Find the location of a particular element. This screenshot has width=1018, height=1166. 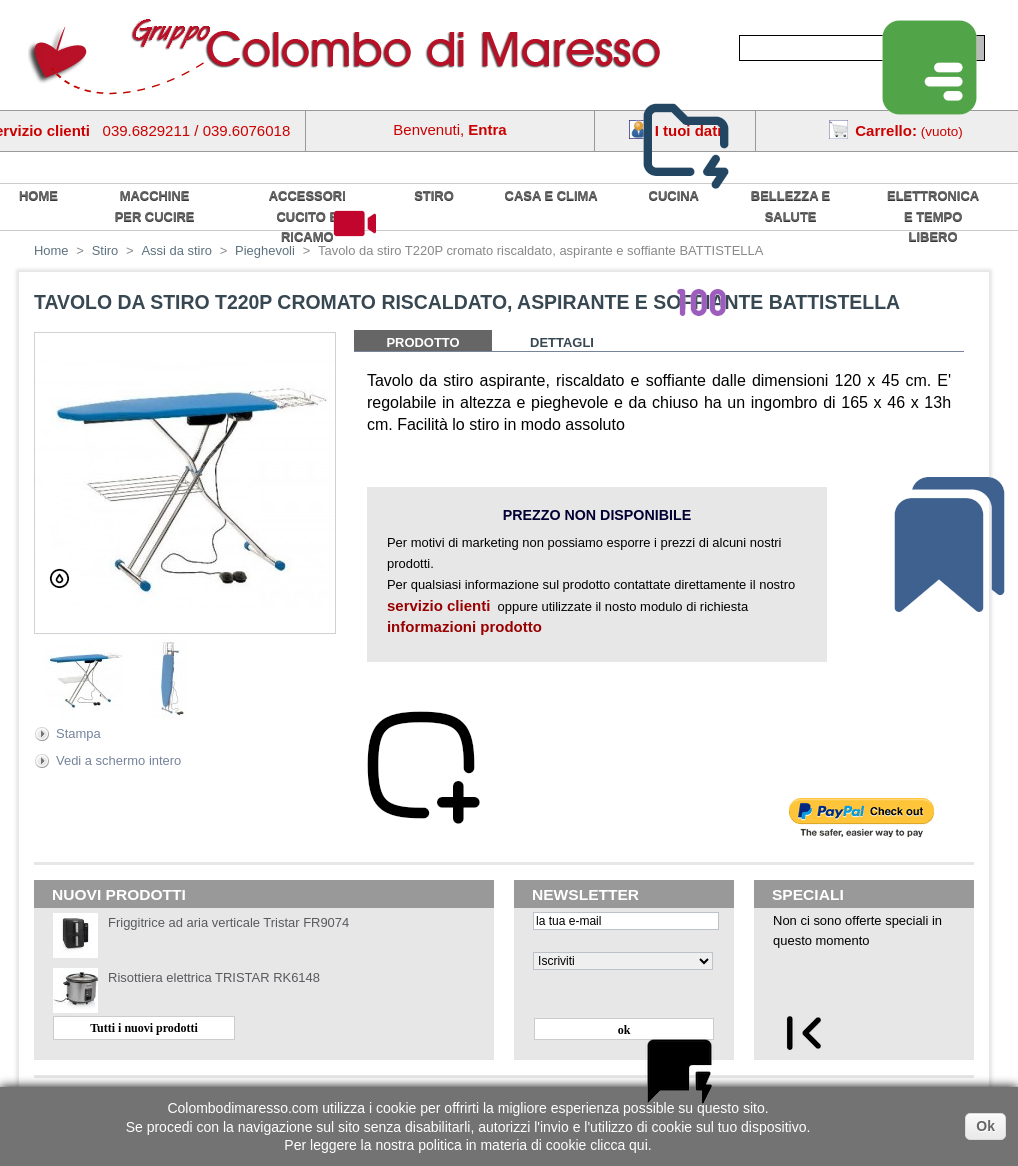

view your saved bookmarks is located at coordinates (949, 544).